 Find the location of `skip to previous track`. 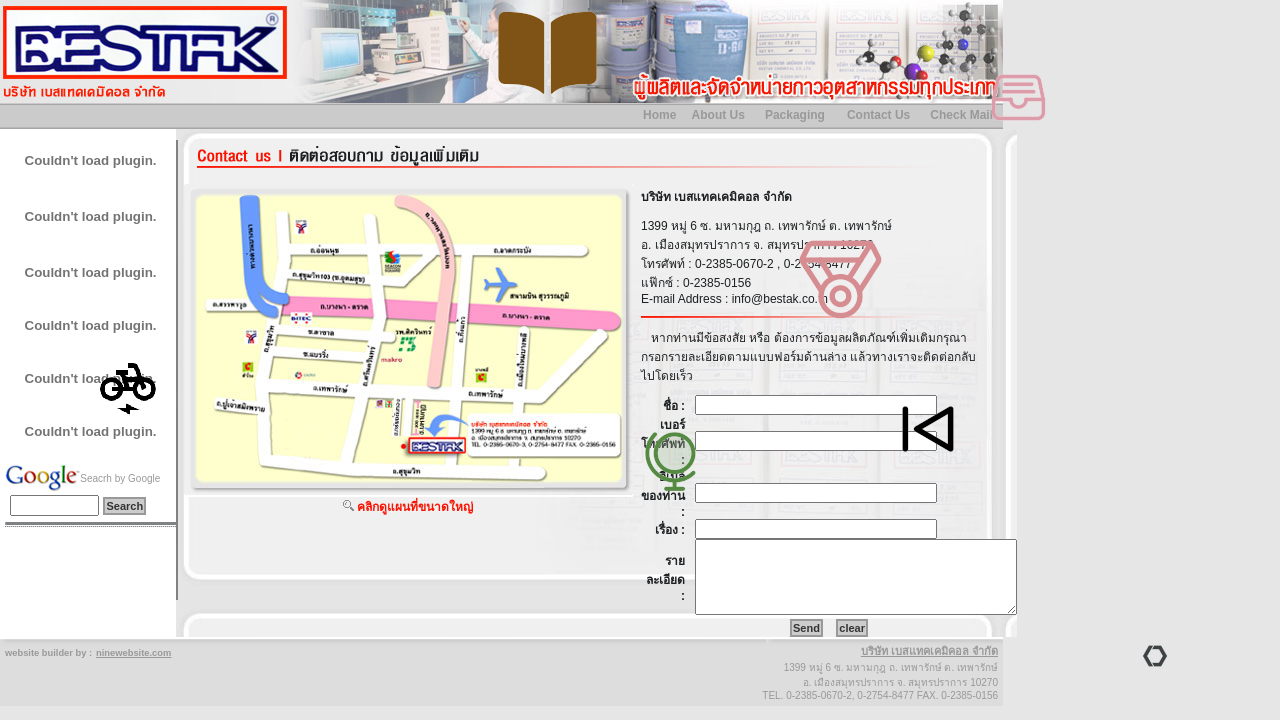

skip to previous track is located at coordinates (928, 429).